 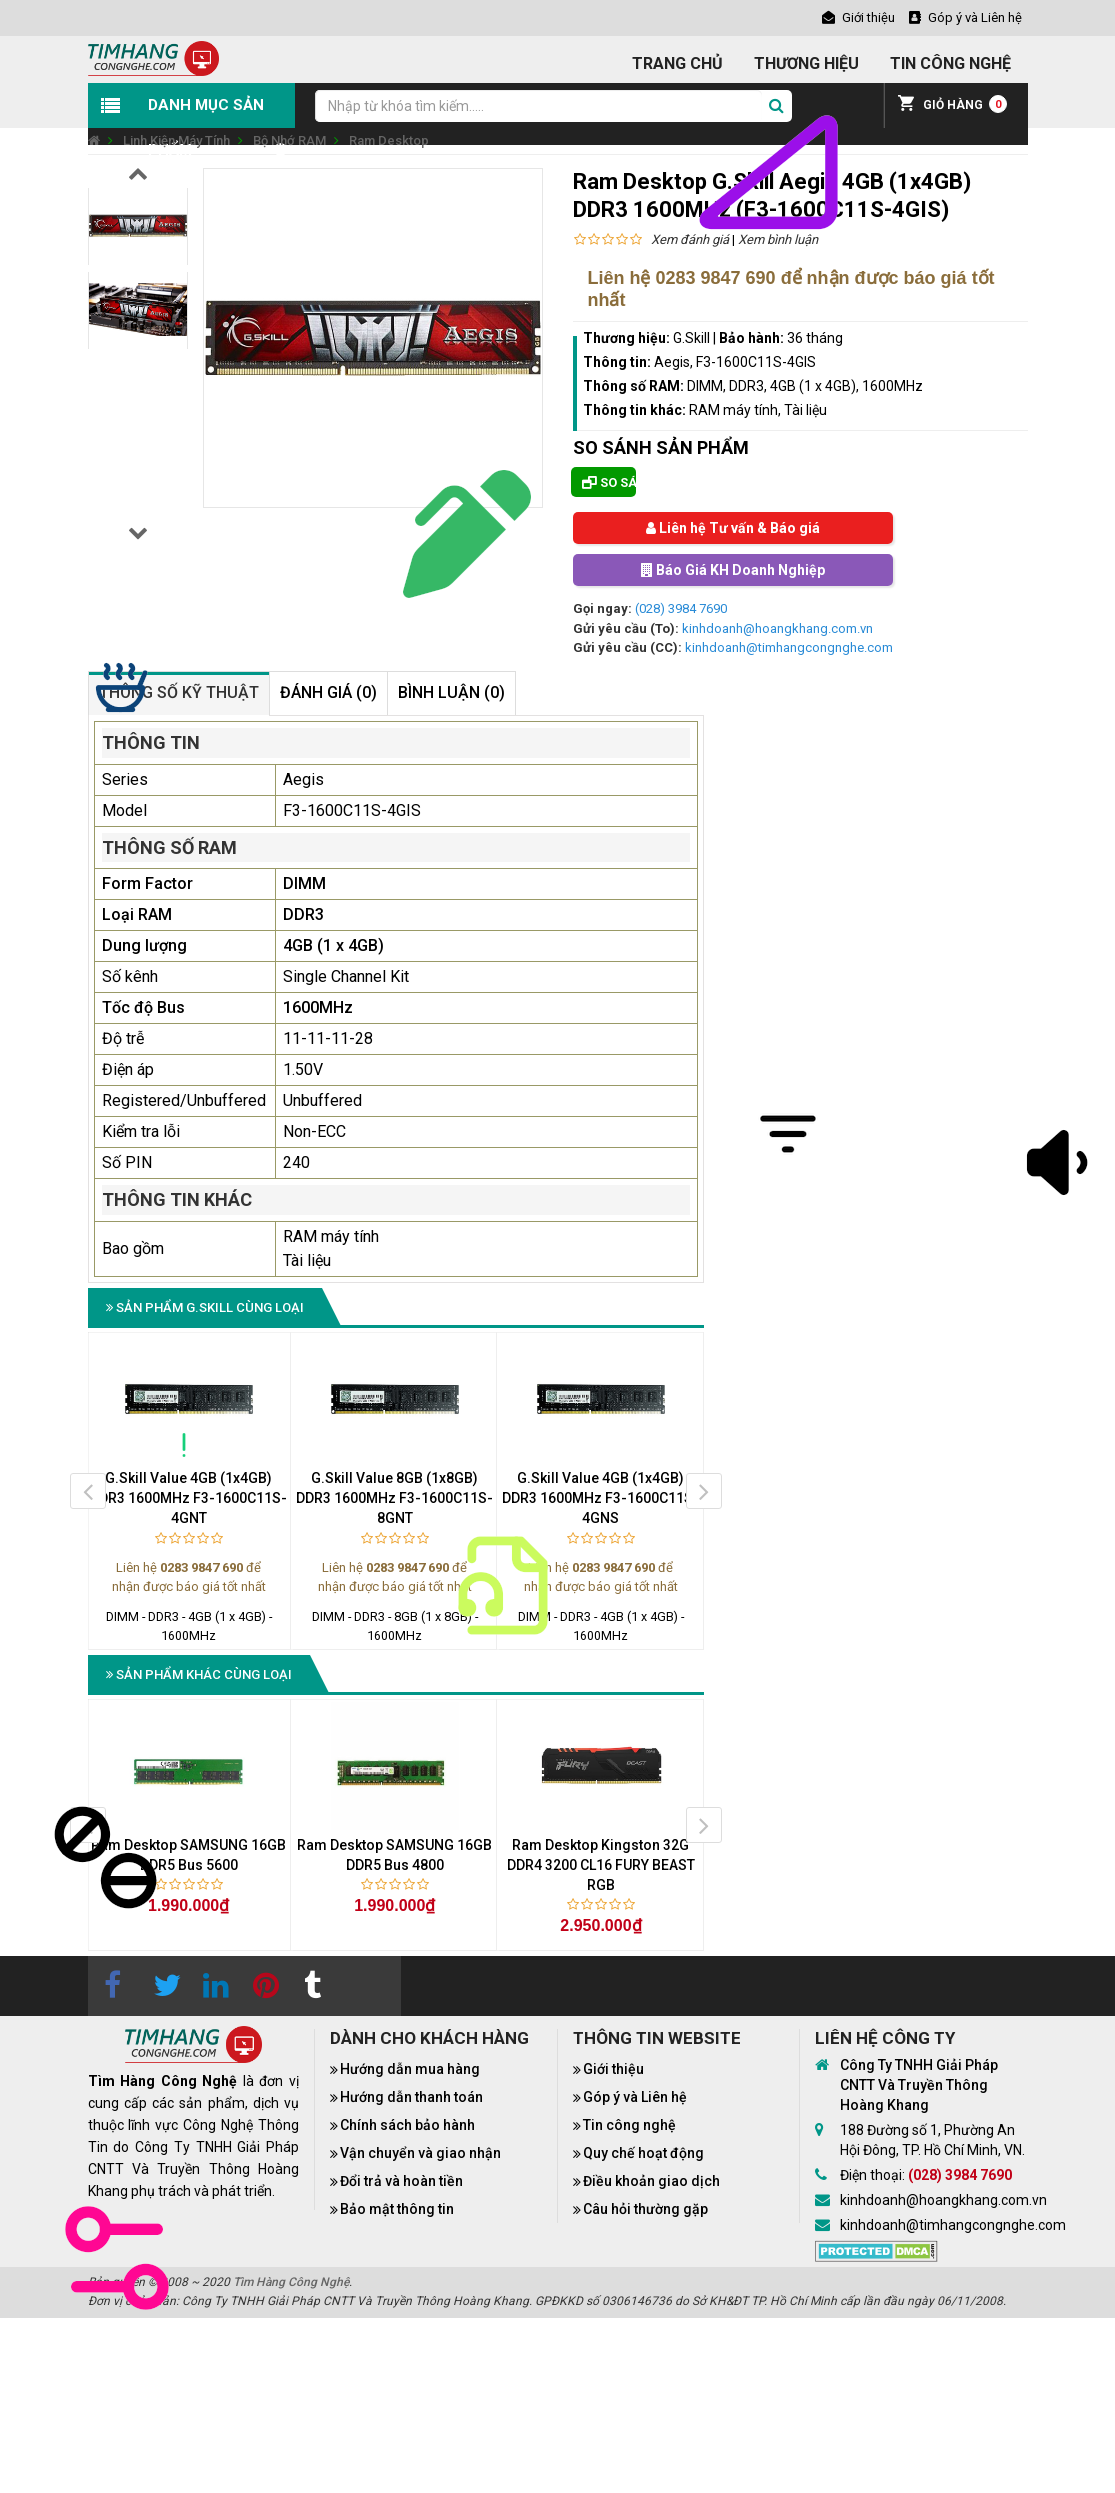 I want to click on adjust settings or preferences, so click(x=117, y=2258).